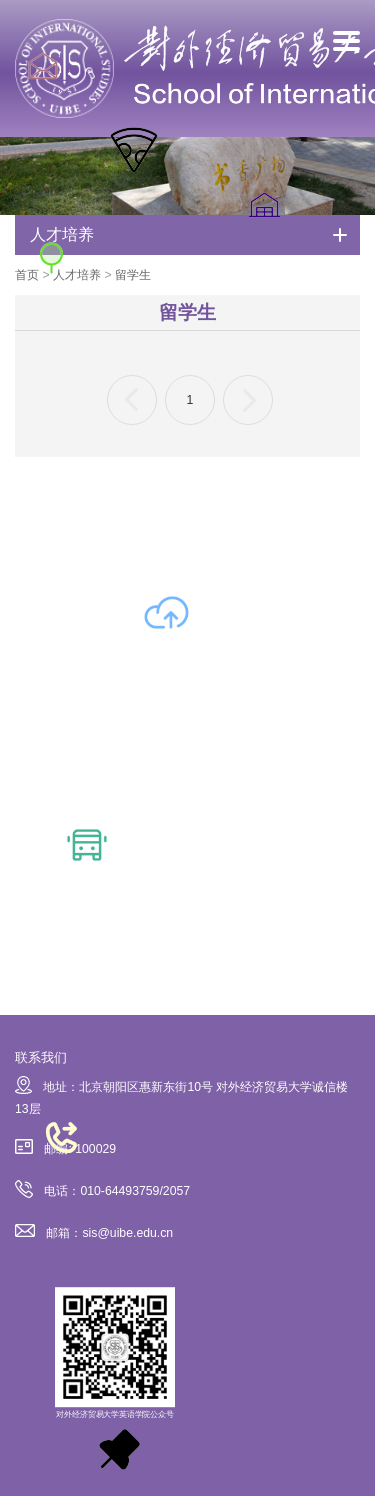 The image size is (375, 1496). I want to click on browse food or restaurant options, so click(134, 149).